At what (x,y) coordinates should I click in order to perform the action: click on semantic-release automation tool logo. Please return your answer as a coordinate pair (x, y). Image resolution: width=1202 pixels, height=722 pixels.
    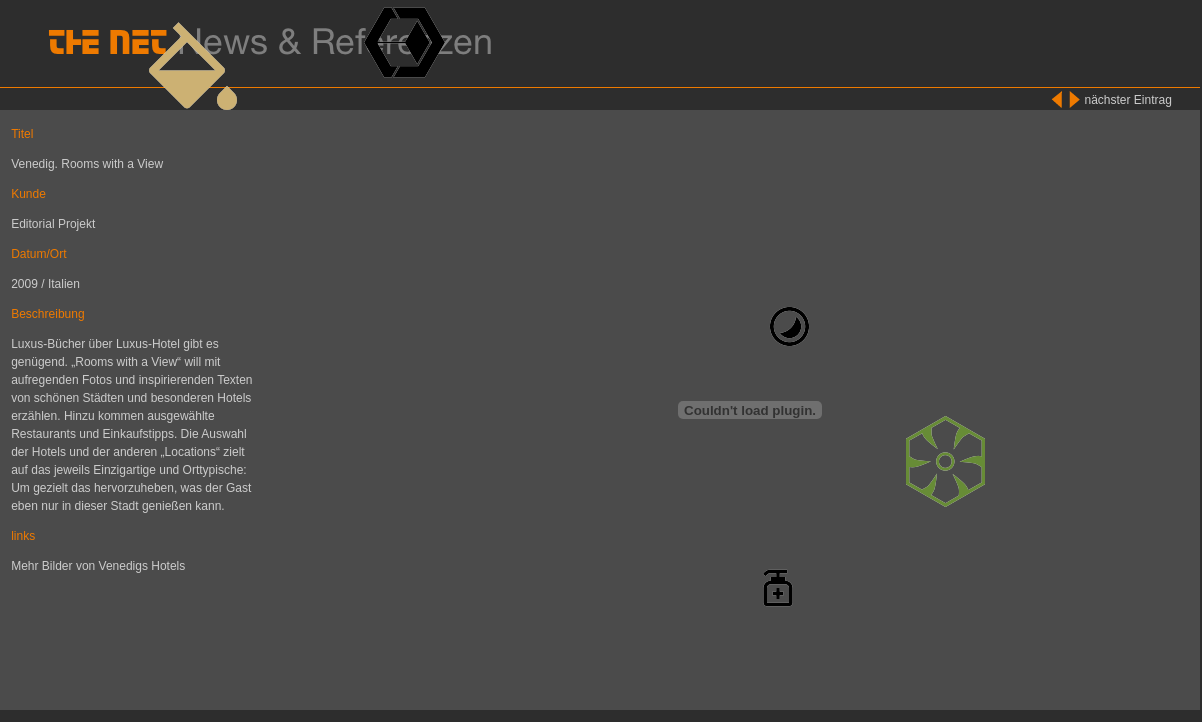
    Looking at the image, I should click on (945, 461).